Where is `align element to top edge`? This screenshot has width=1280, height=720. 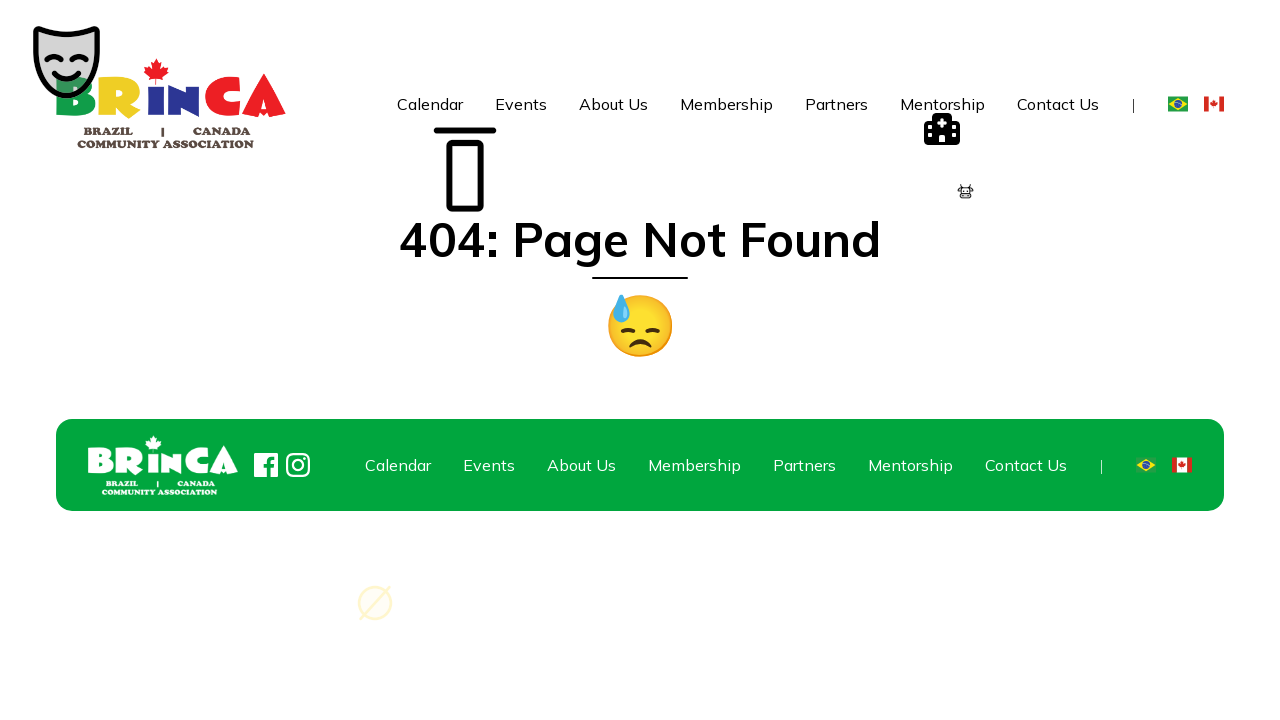 align element to top edge is located at coordinates (465, 168).